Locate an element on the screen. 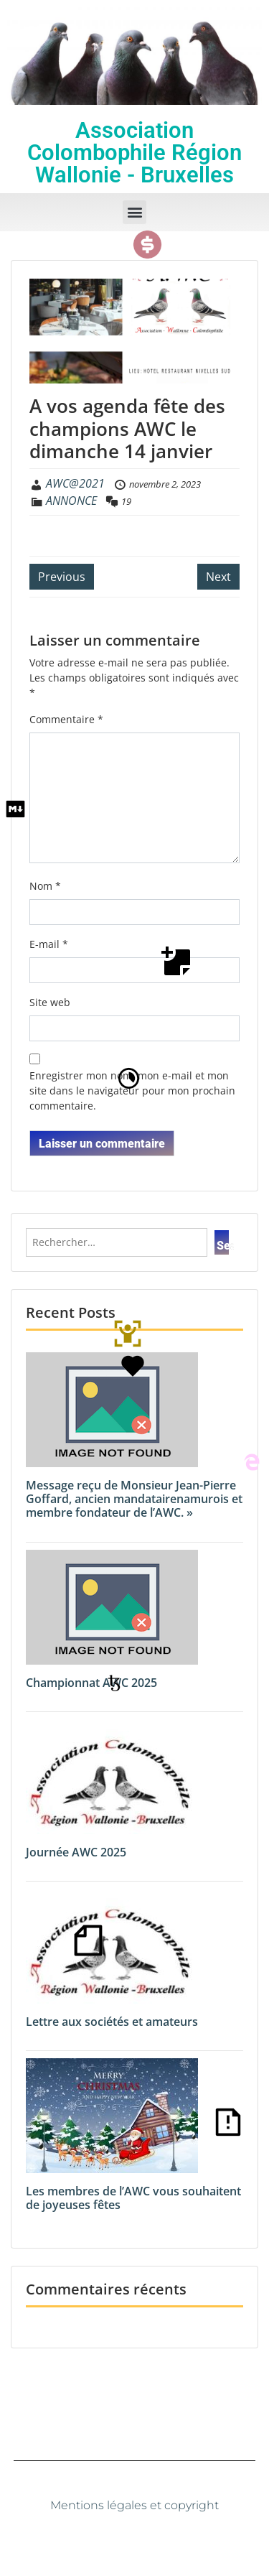  scan or verify body biometrics is located at coordinates (128, 1334).